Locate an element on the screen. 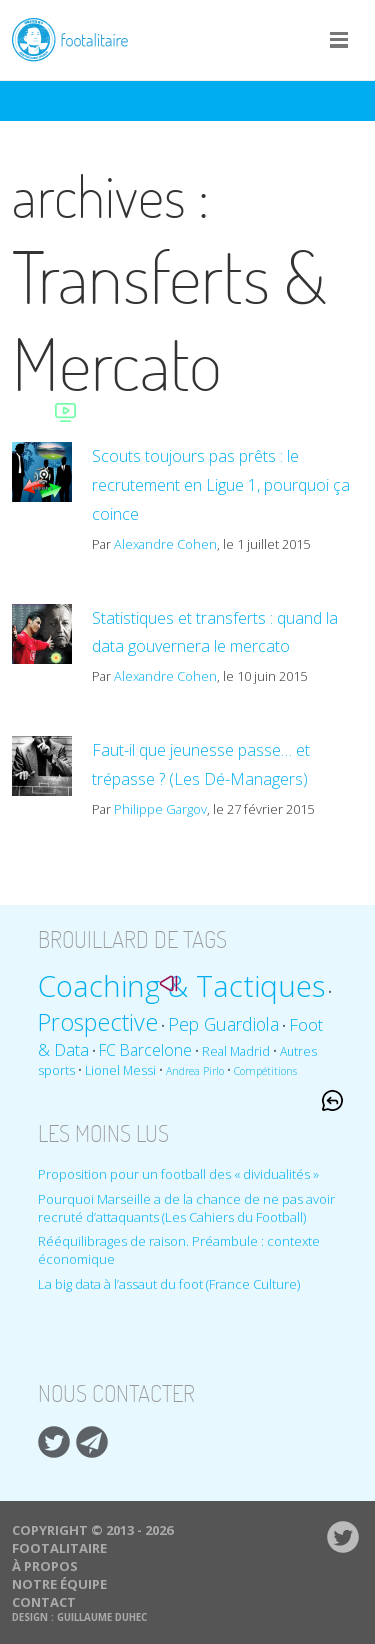 The height and width of the screenshot is (1644, 375). play video or stream content on TV is located at coordinates (65, 412).